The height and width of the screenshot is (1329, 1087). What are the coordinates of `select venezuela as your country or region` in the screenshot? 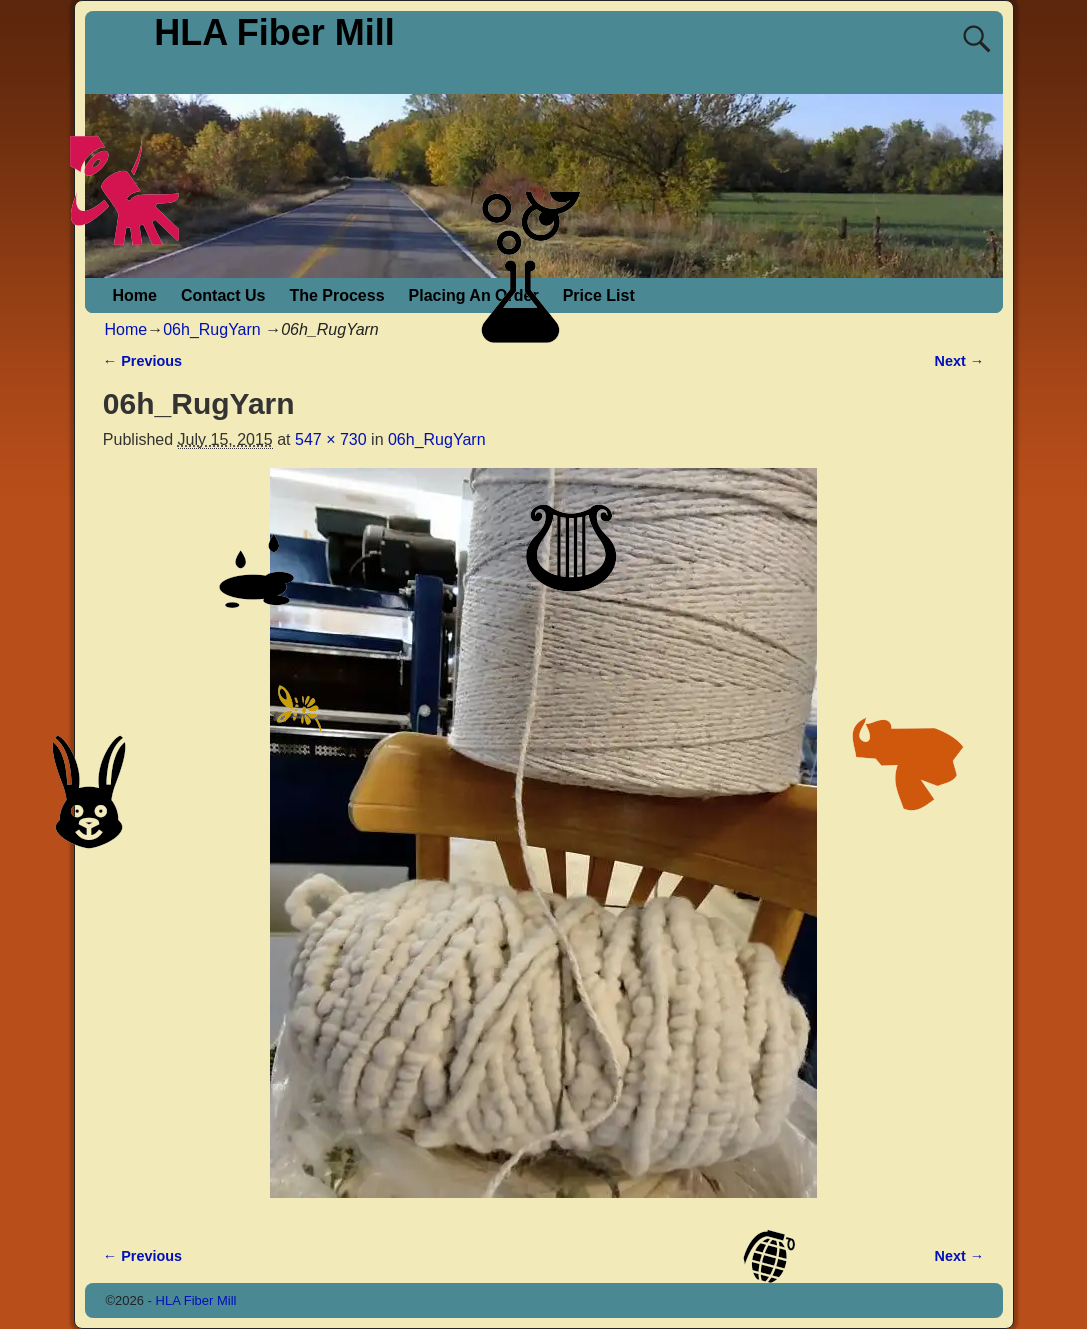 It's located at (908, 764).